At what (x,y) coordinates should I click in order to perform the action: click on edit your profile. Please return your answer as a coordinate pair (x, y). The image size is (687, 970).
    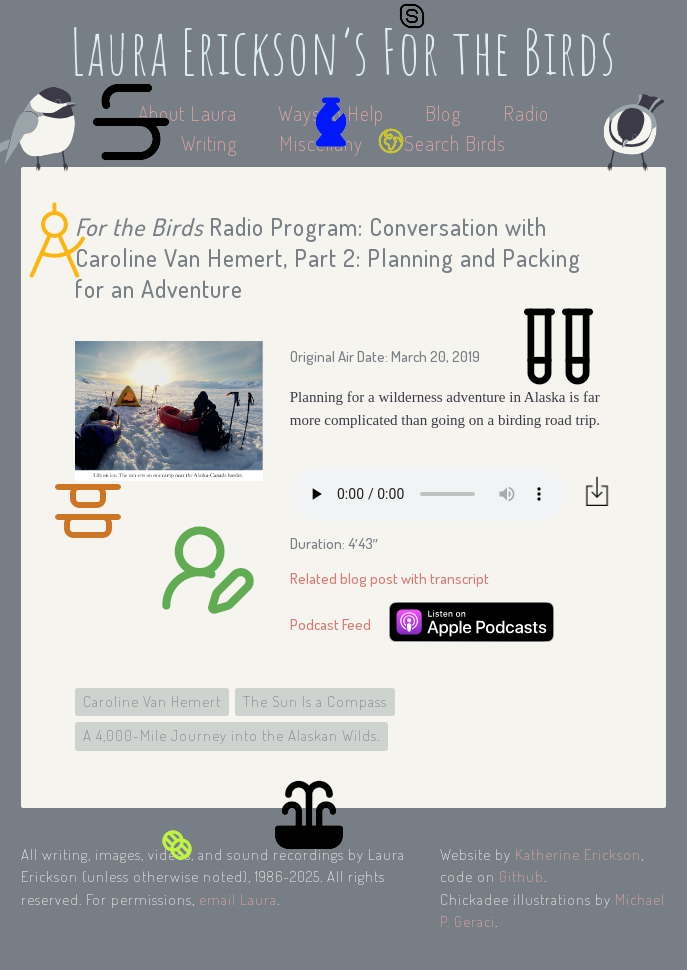
    Looking at the image, I should click on (208, 568).